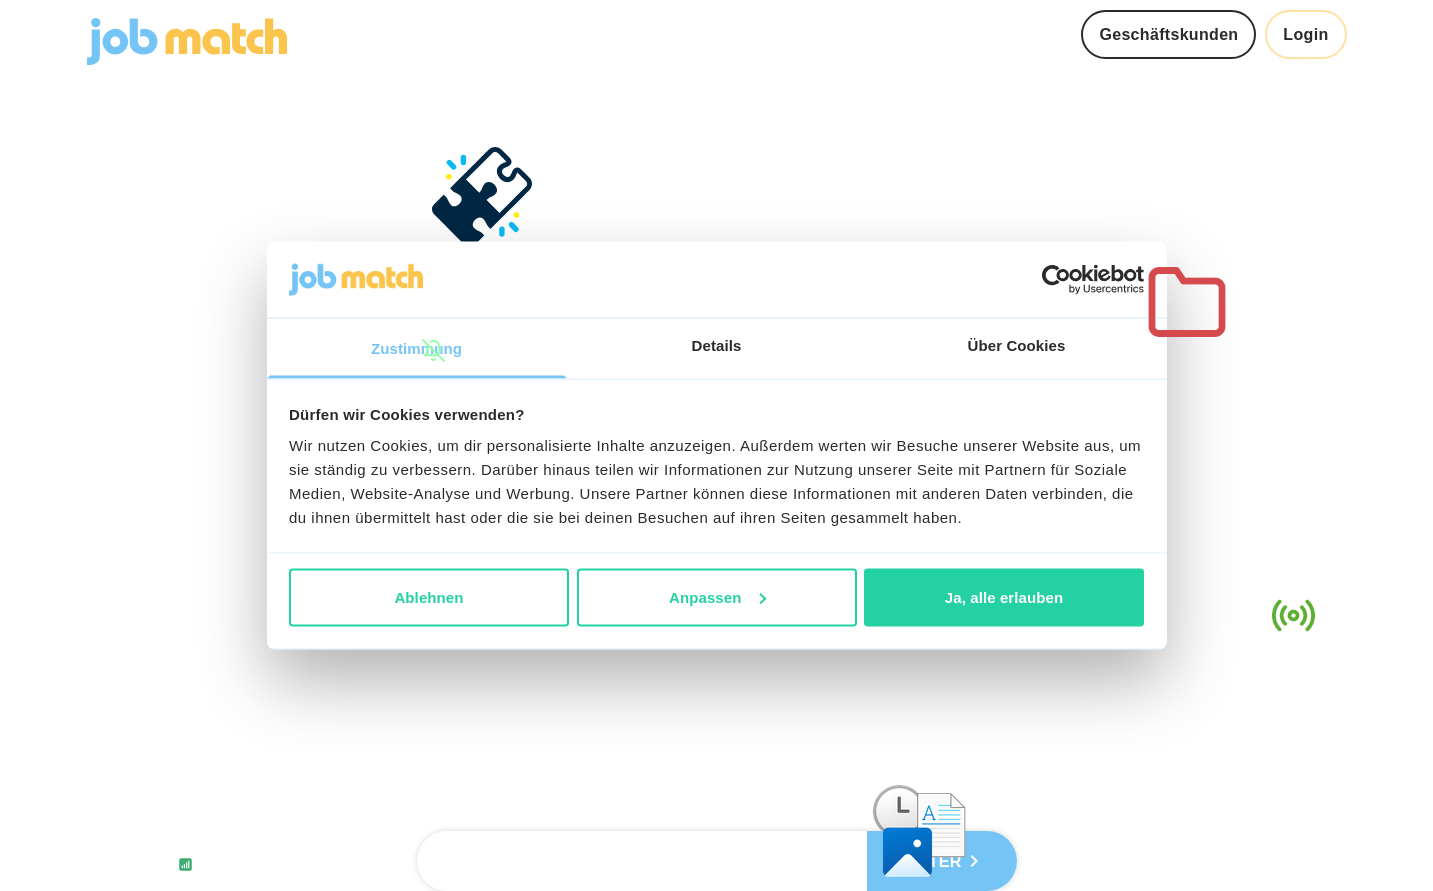 This screenshot has height=891, width=1433. I want to click on mute notifications, so click(433, 350).